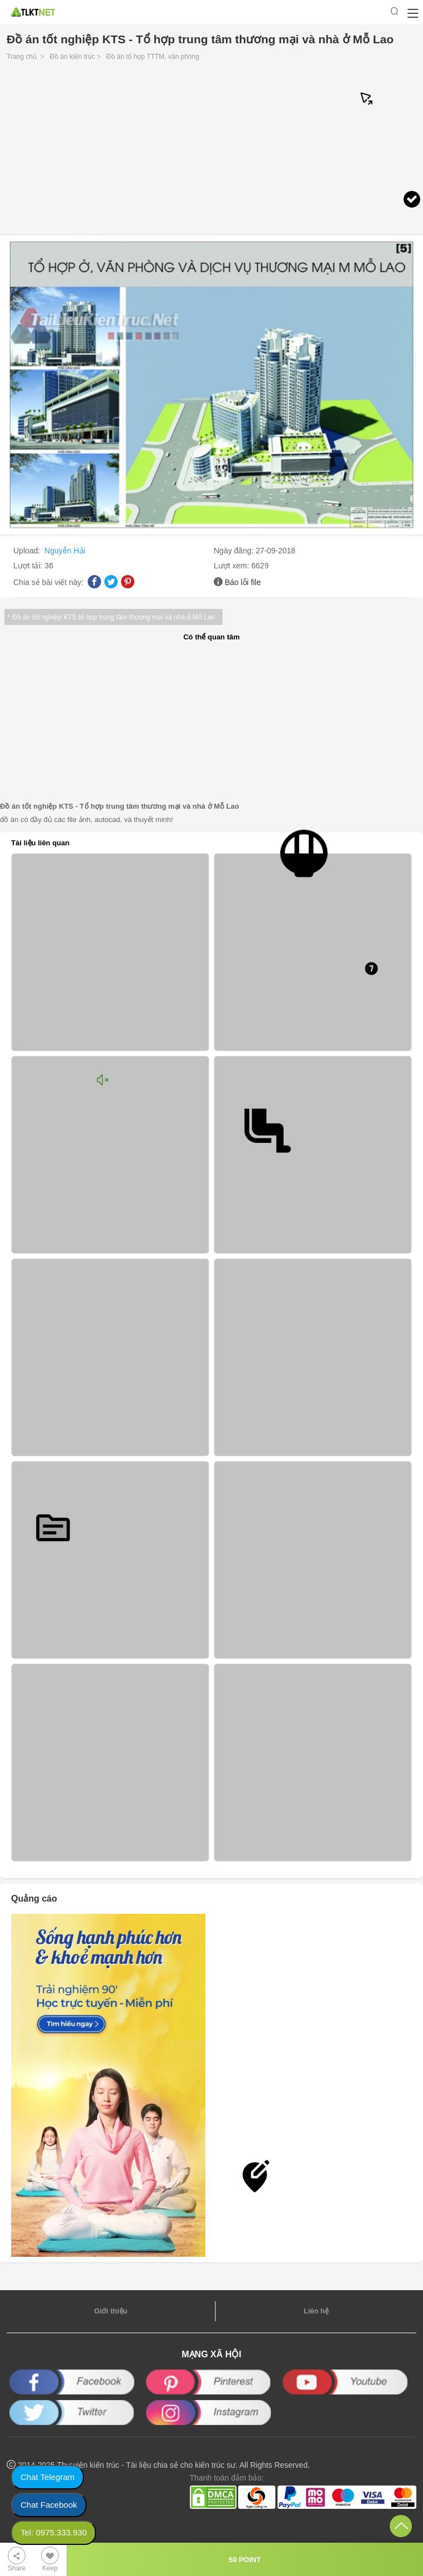  What do you see at coordinates (255, 2177) in the screenshot?
I see `edit a saved location` at bounding box center [255, 2177].